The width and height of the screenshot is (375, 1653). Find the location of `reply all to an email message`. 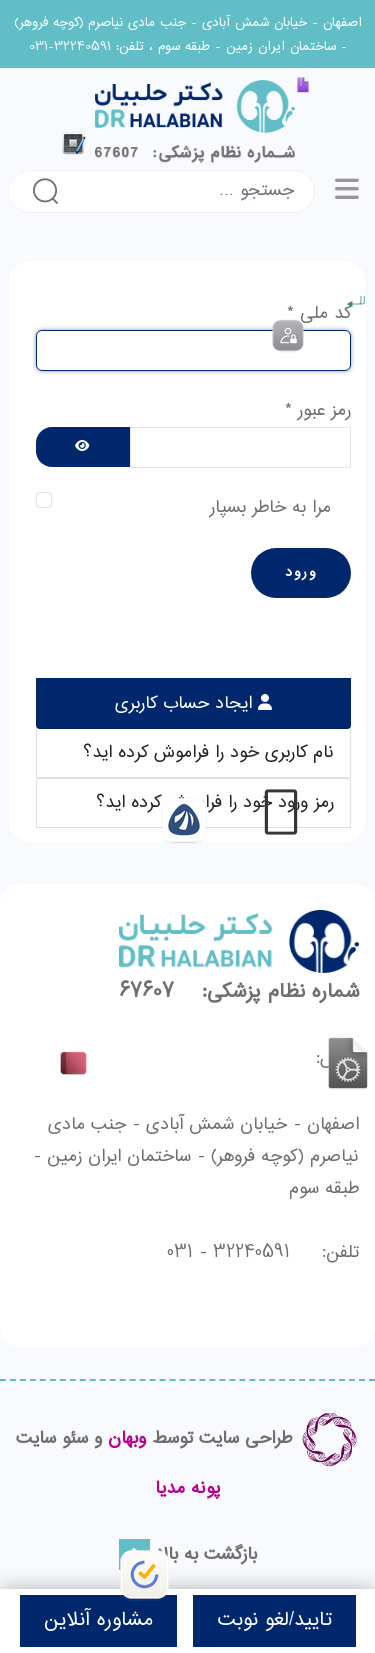

reply all to an email message is located at coordinates (355, 301).